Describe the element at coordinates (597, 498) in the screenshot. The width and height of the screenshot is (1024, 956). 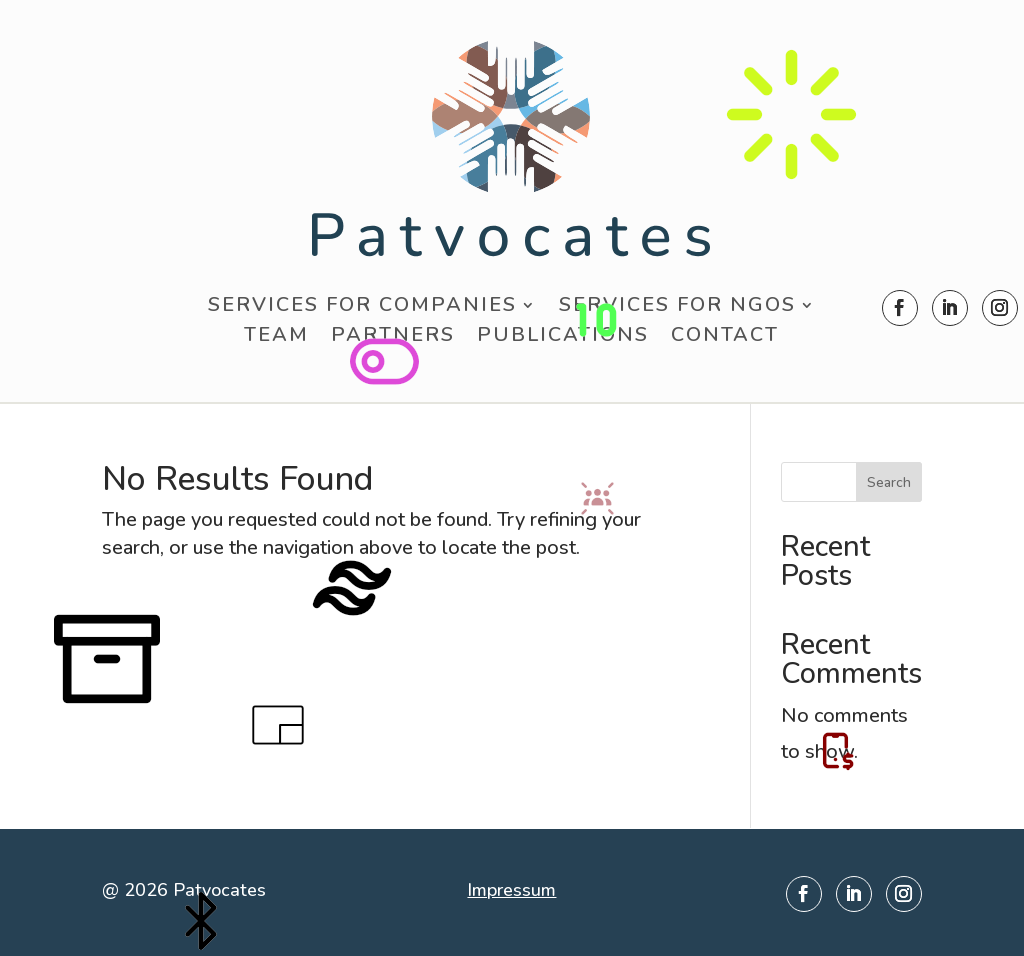
I see `view active or highlighted team members` at that location.